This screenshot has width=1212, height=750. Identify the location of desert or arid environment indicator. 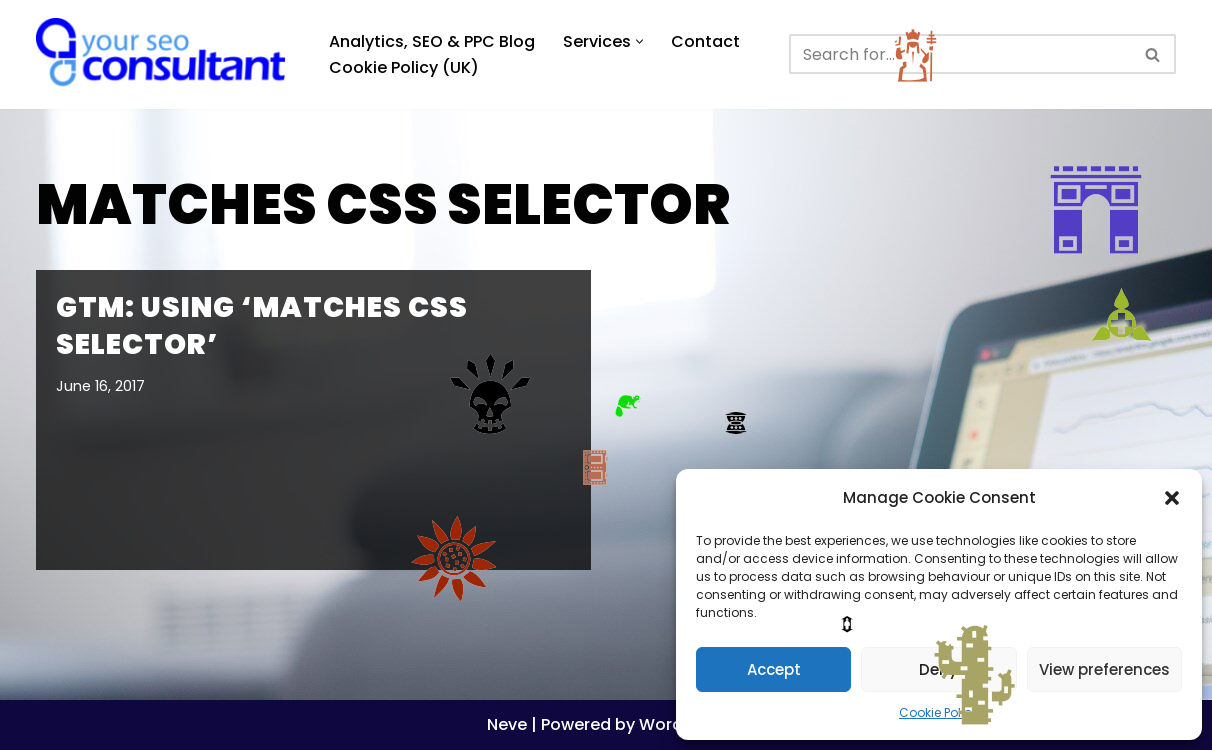
(965, 675).